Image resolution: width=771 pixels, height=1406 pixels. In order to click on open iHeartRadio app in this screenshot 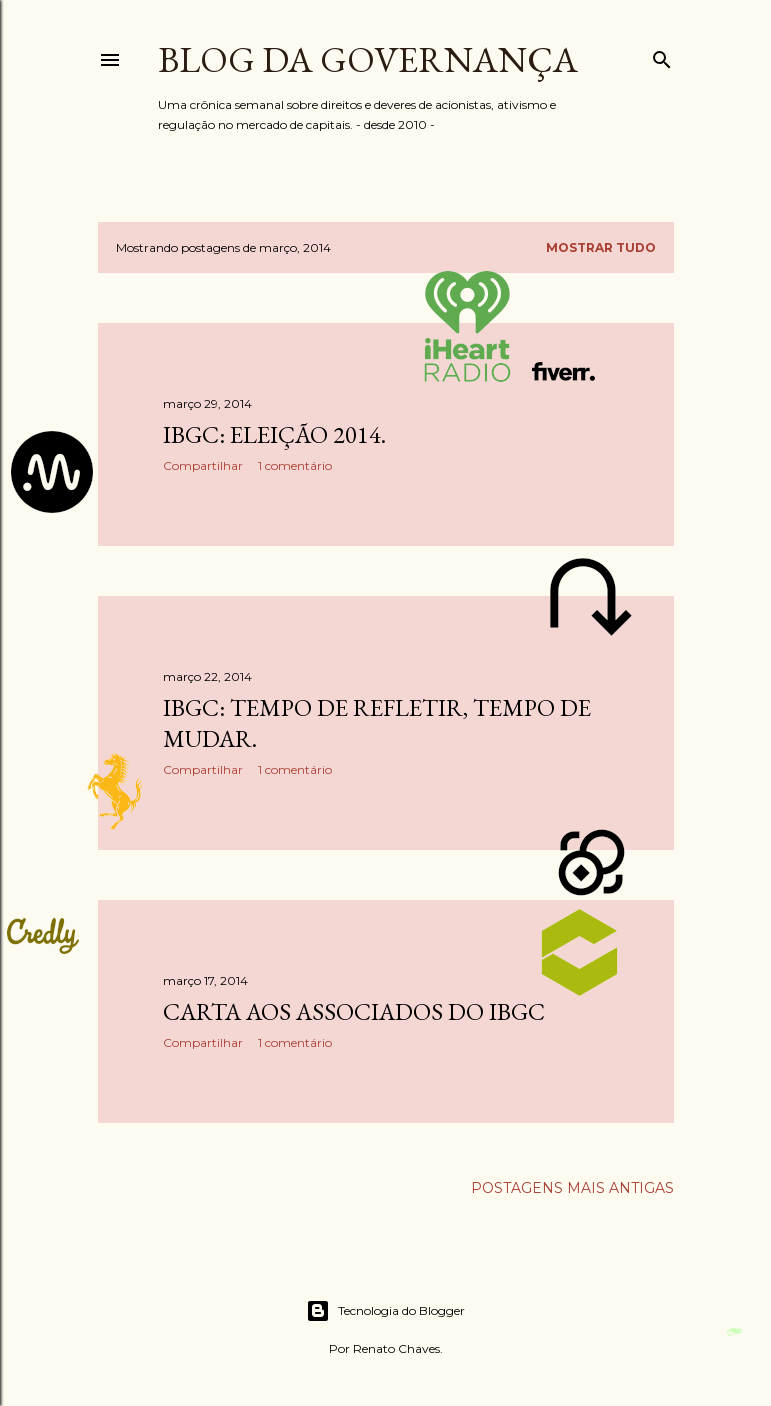, I will do `click(467, 326)`.